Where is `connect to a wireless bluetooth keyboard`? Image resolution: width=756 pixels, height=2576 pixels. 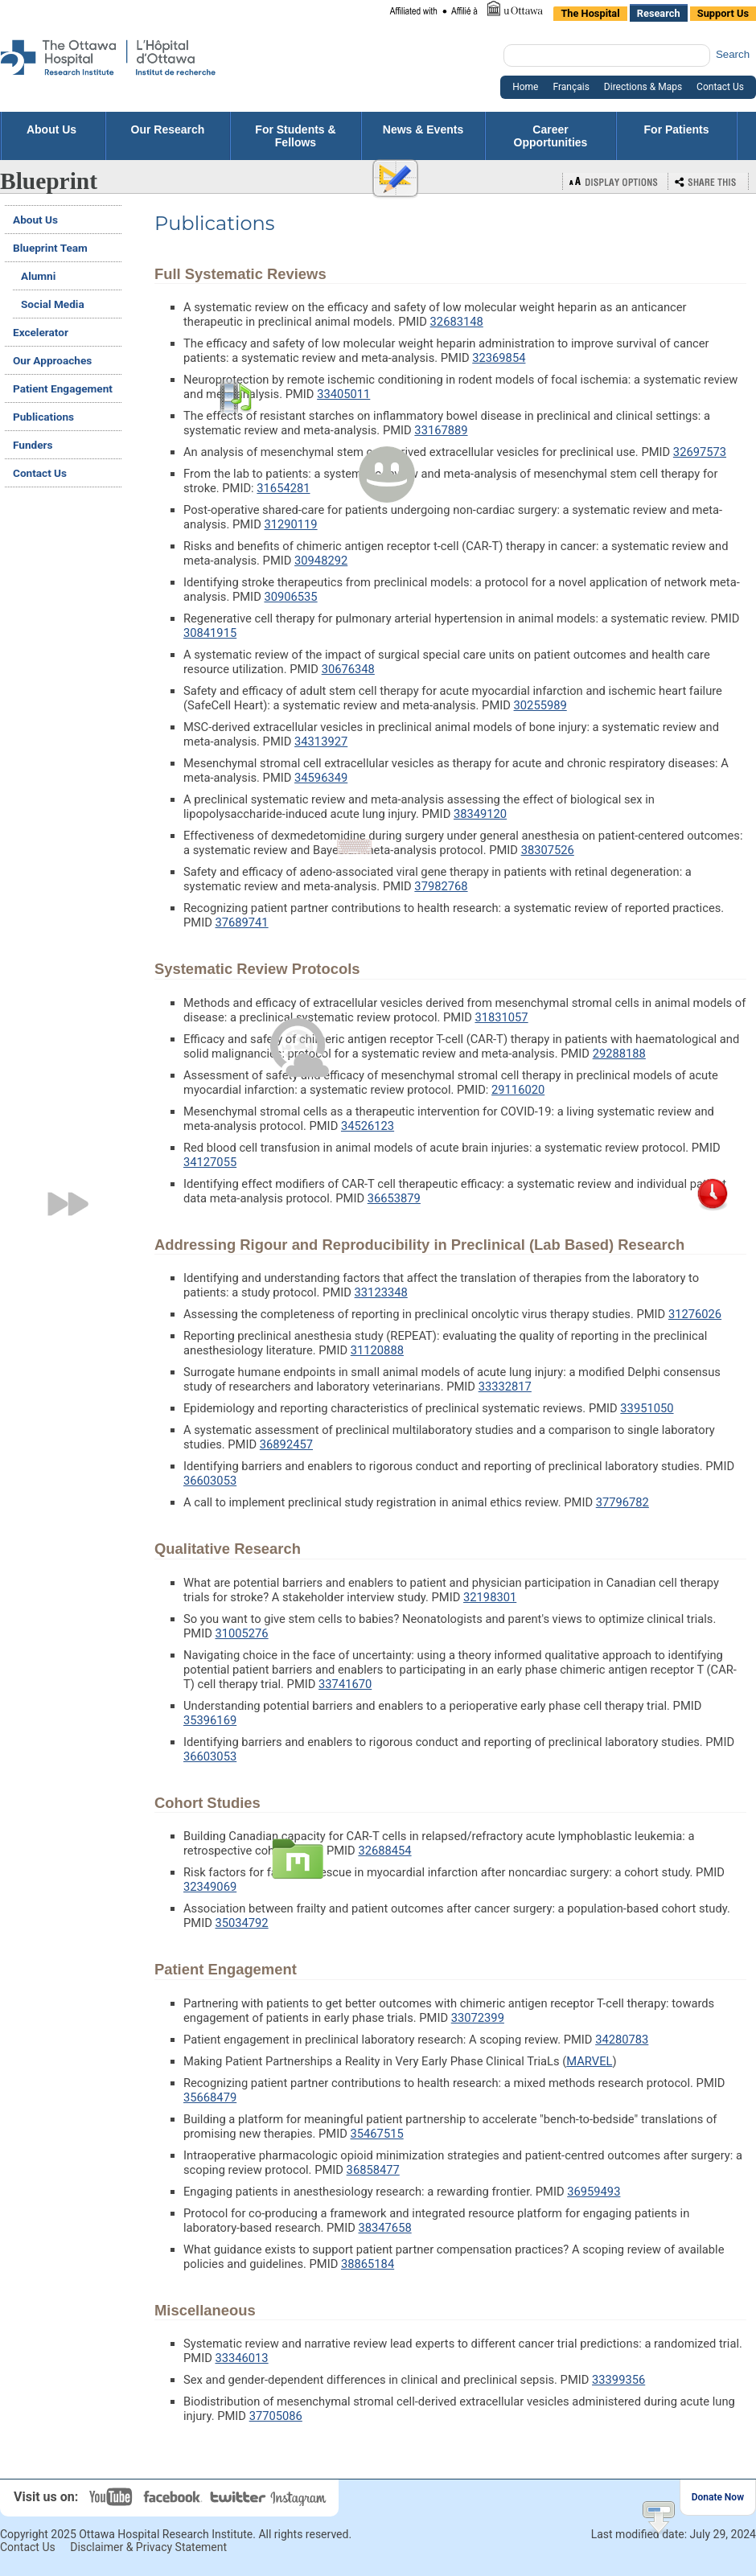 connect to a wireless bluetooth keyboard is located at coordinates (354, 846).